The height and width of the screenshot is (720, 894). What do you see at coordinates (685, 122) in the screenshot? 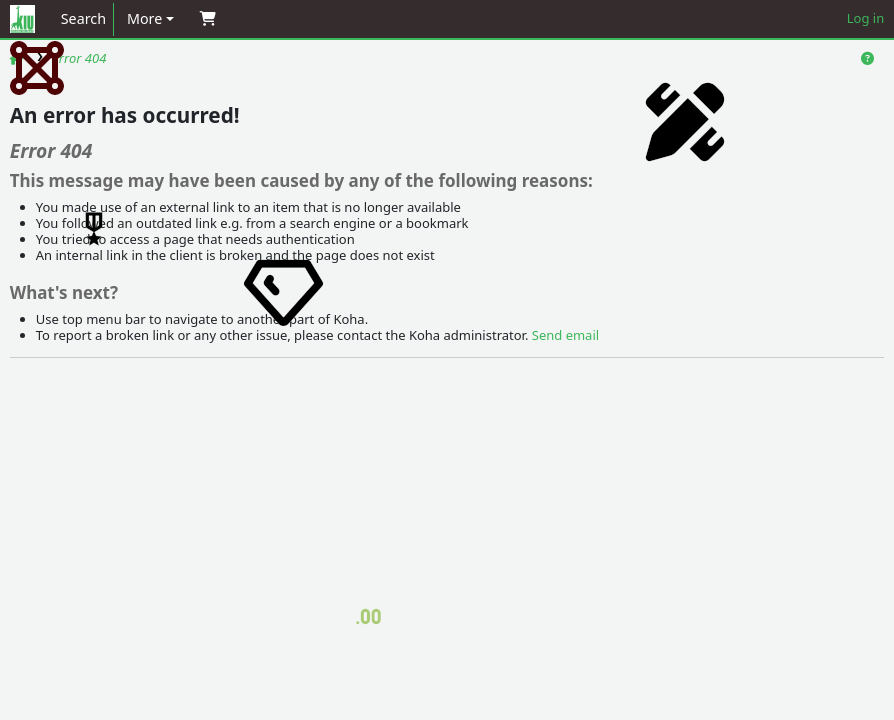
I see `access design or editing tools` at bounding box center [685, 122].